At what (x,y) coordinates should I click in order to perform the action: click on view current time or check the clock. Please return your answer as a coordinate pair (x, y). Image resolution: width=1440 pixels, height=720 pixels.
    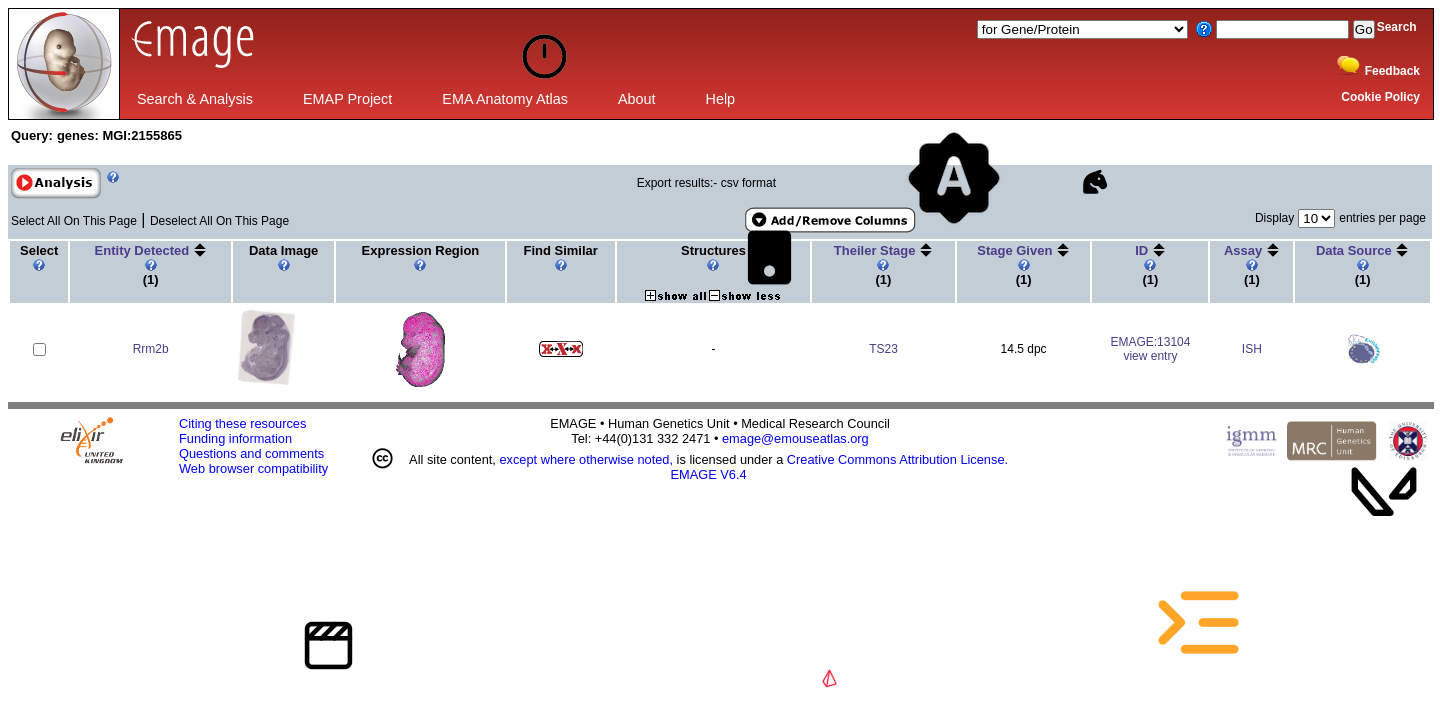
    Looking at the image, I should click on (544, 56).